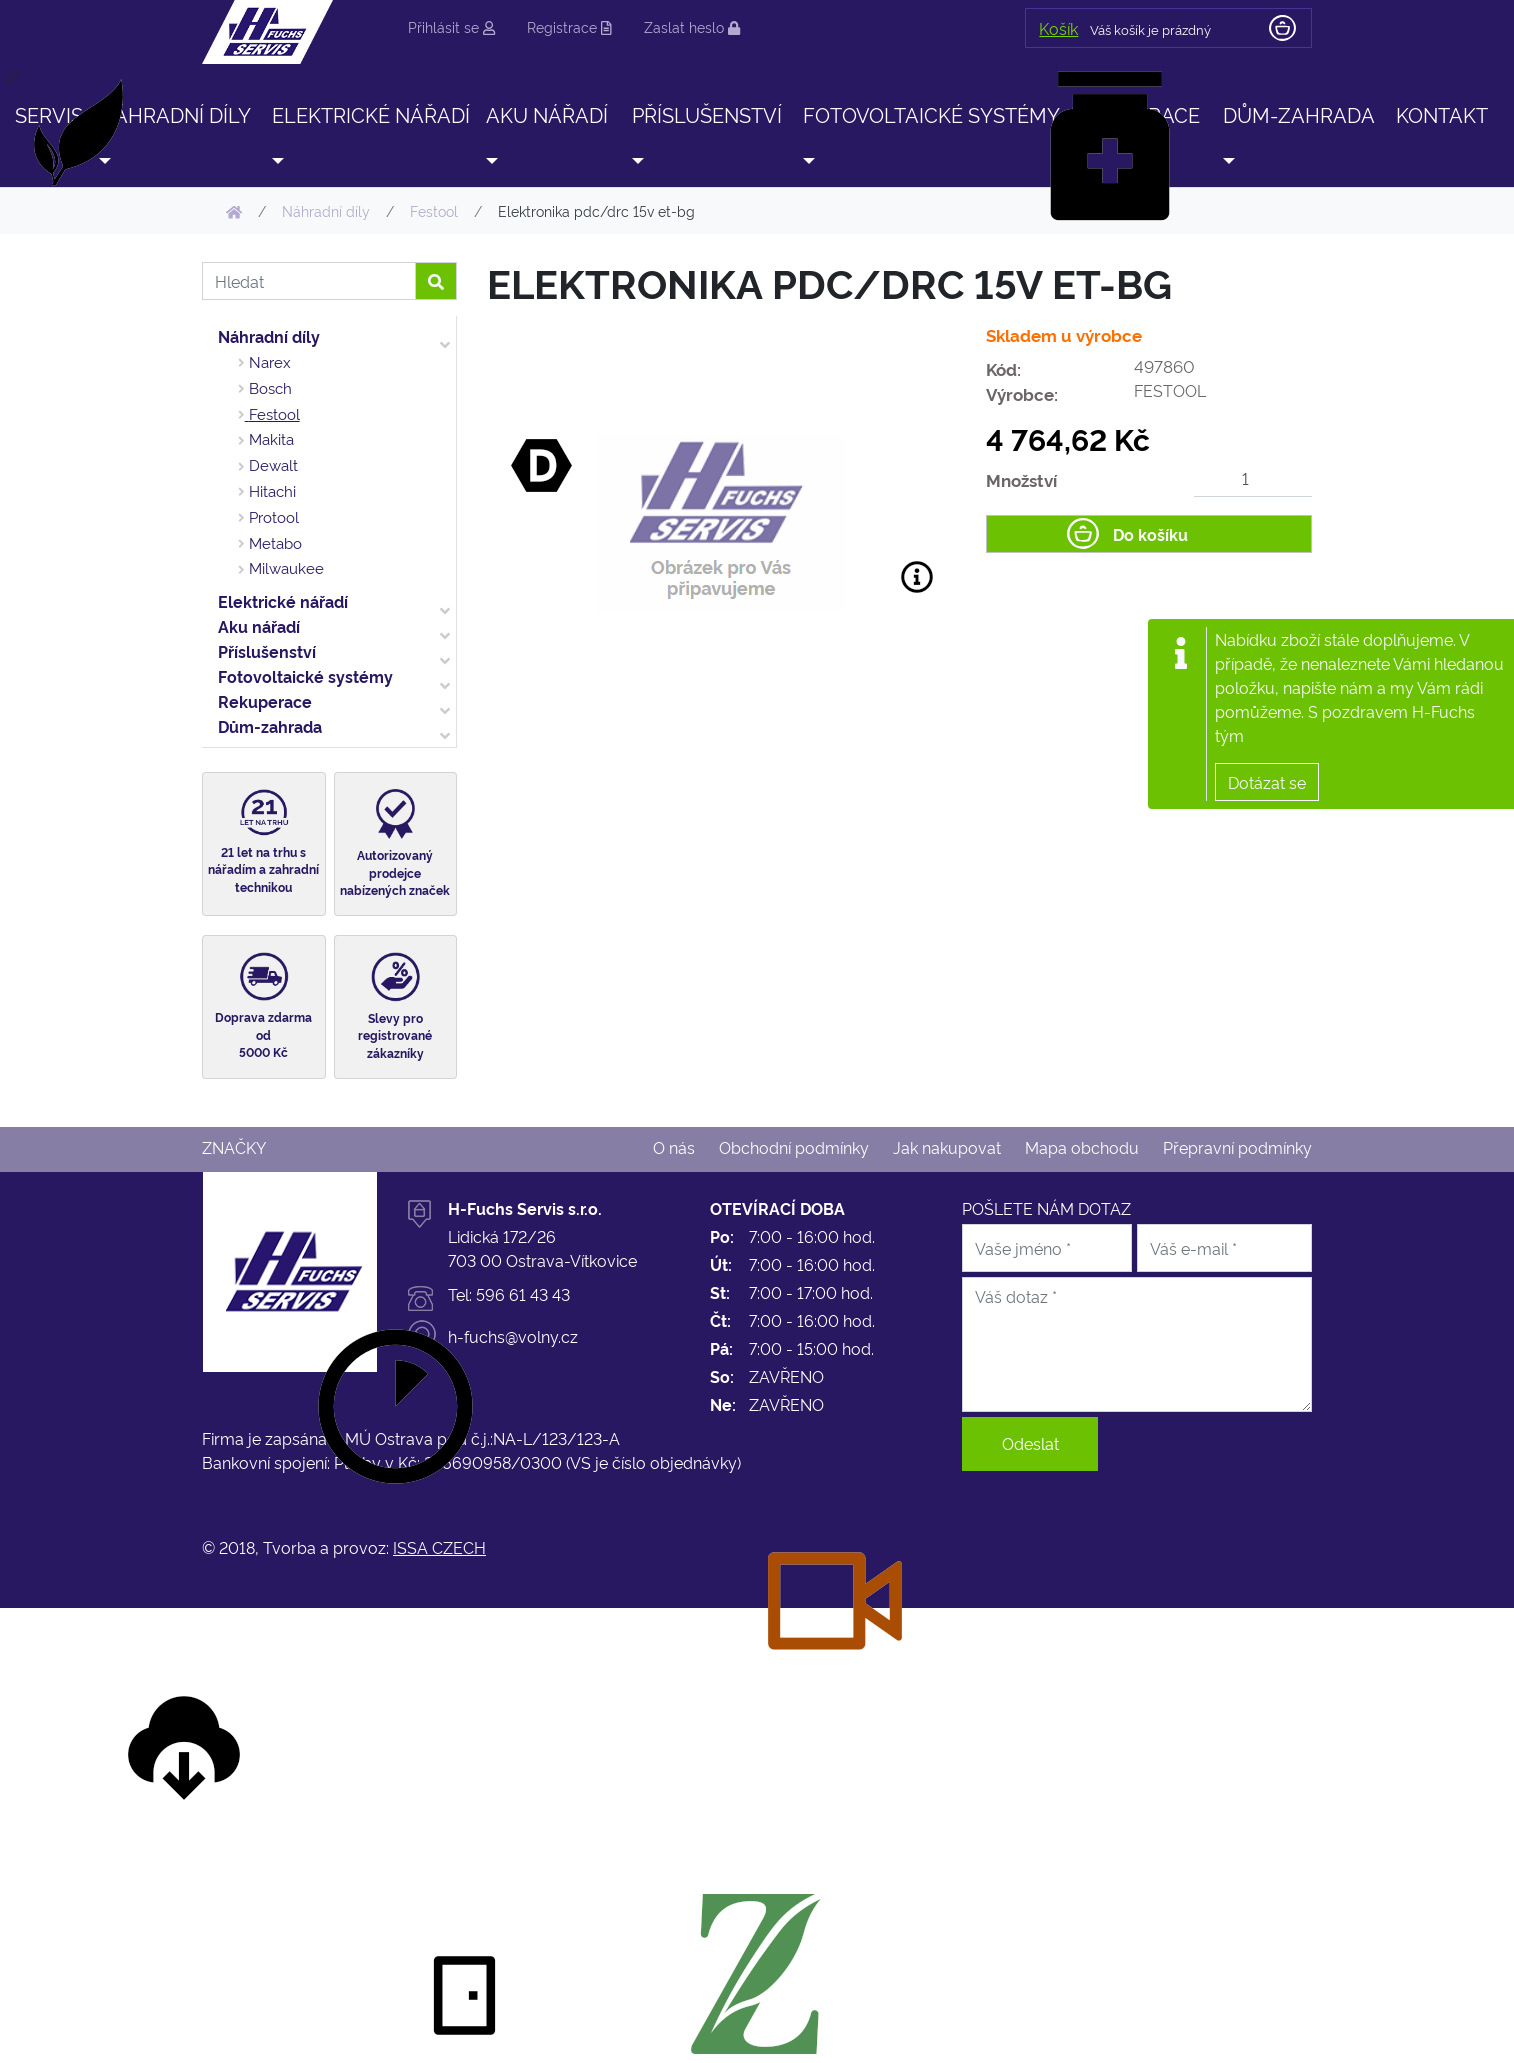 This screenshot has width=1514, height=2063. I want to click on download file from cloud storage, so click(184, 1747).